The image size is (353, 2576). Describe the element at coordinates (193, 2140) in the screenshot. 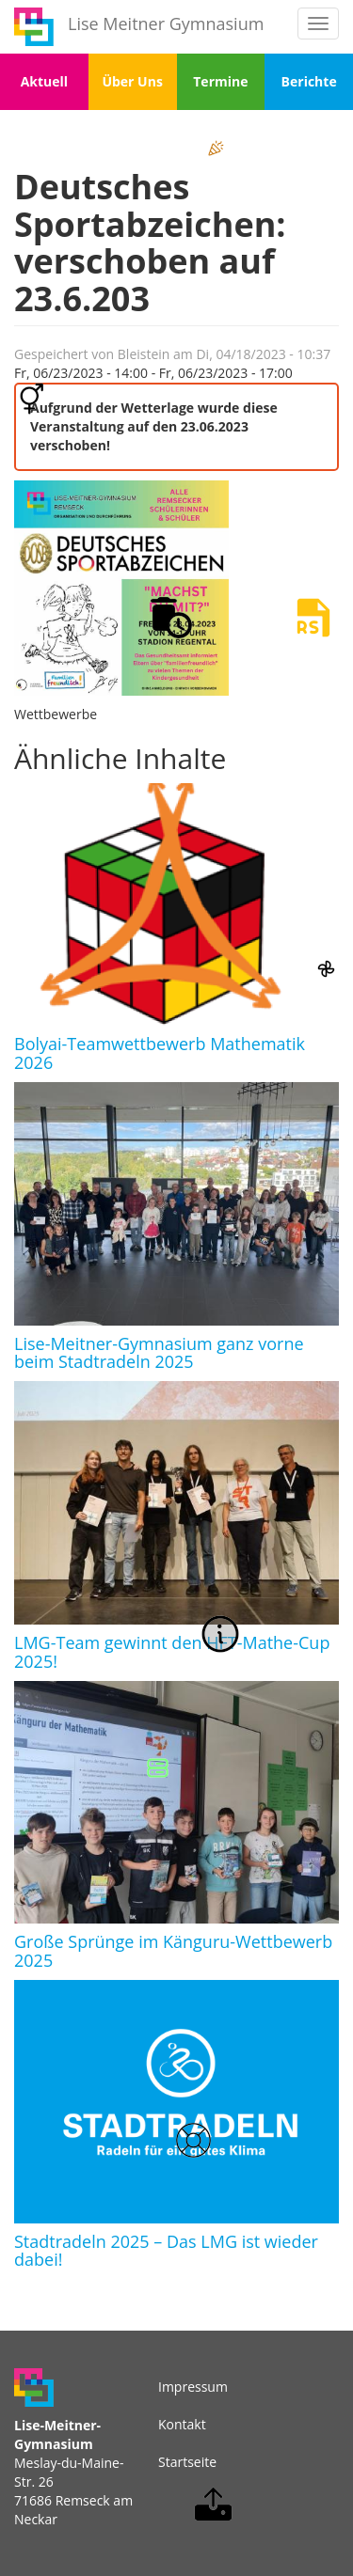

I see `access help or support` at that location.